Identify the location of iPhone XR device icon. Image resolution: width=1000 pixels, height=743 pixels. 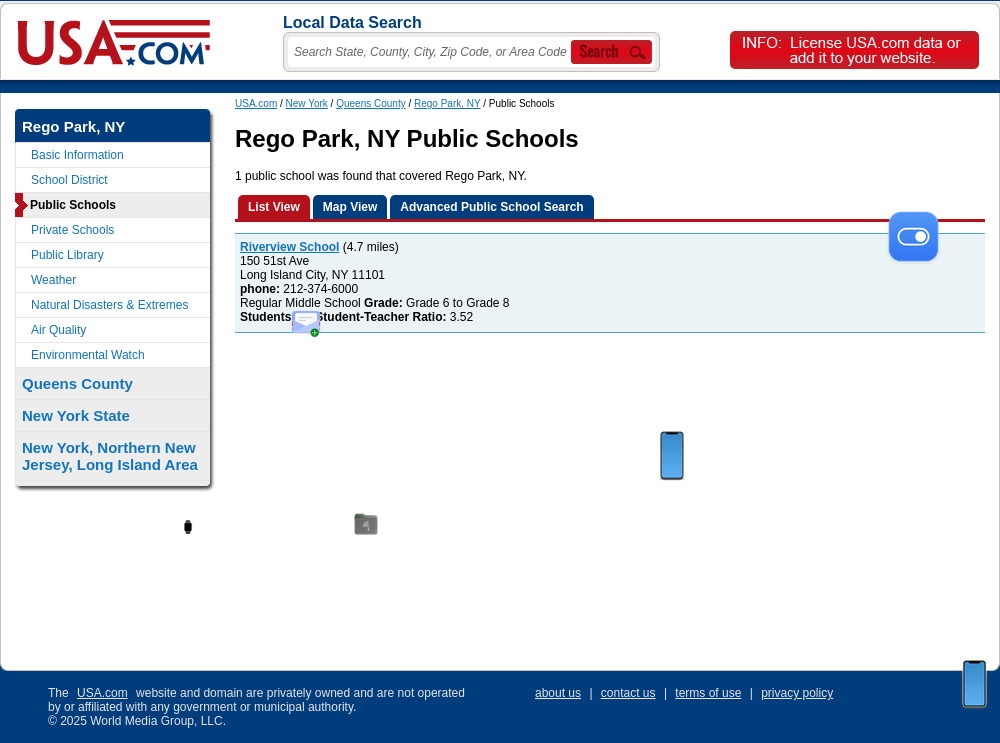
(974, 684).